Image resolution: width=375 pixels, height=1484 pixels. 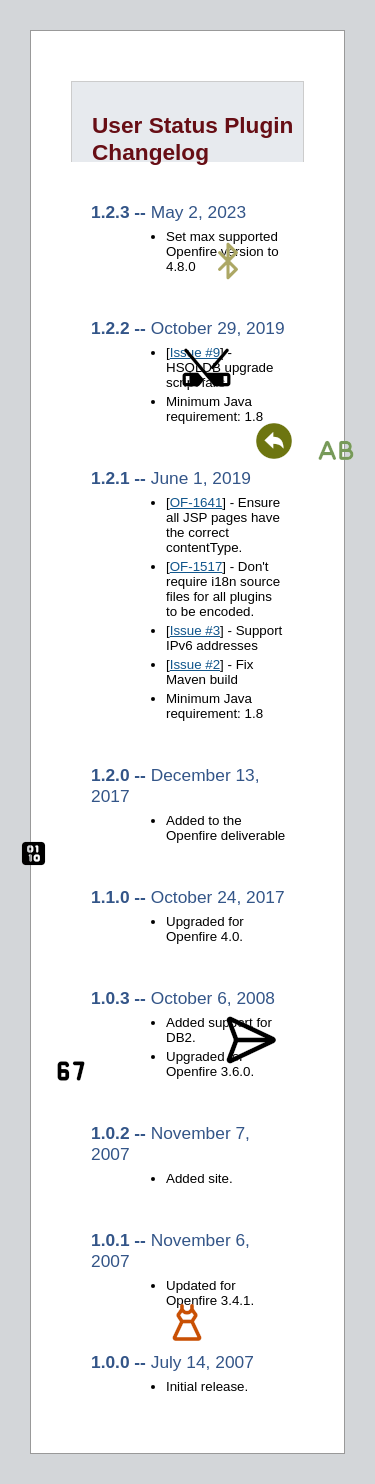 What do you see at coordinates (228, 261) in the screenshot?
I see `toggle bluetooth connectivity on or off` at bounding box center [228, 261].